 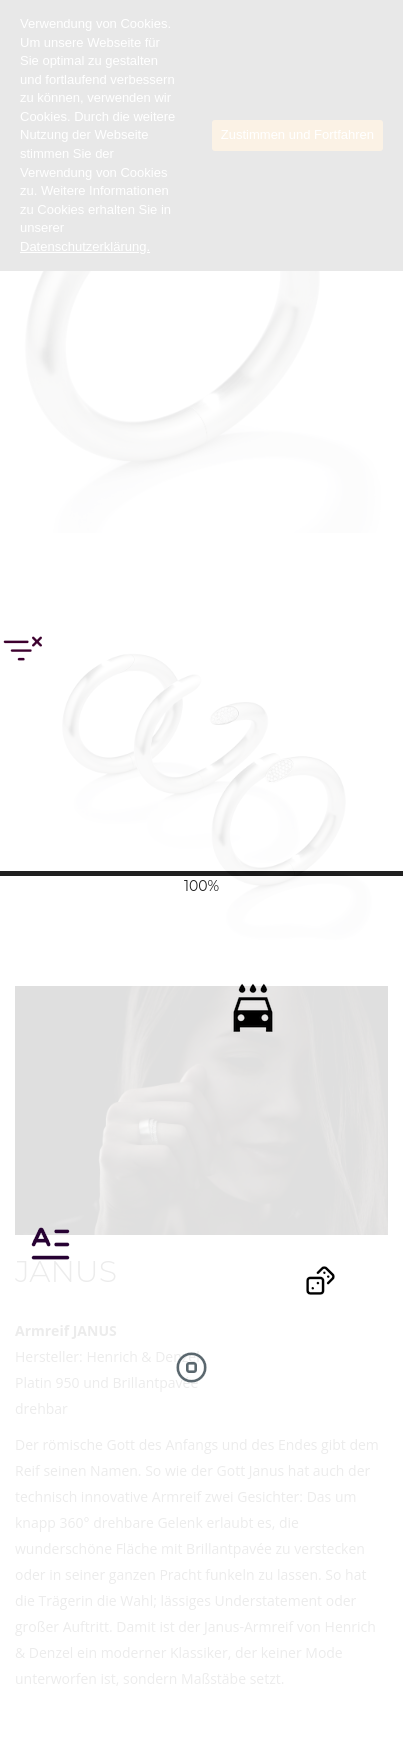 What do you see at coordinates (50, 1244) in the screenshot?
I see `apply drop cap or initial letter formatting` at bounding box center [50, 1244].